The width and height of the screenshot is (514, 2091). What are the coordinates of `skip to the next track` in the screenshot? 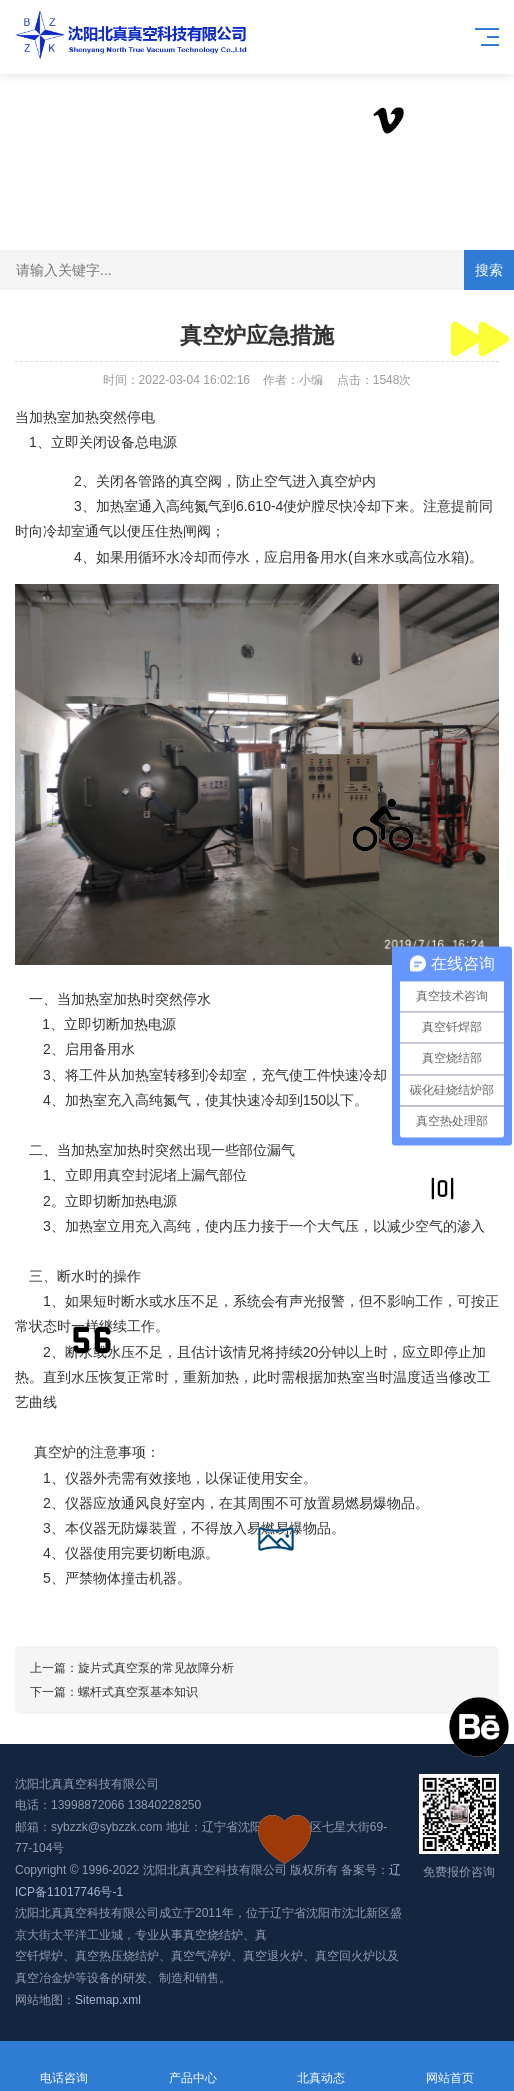 It's located at (480, 339).